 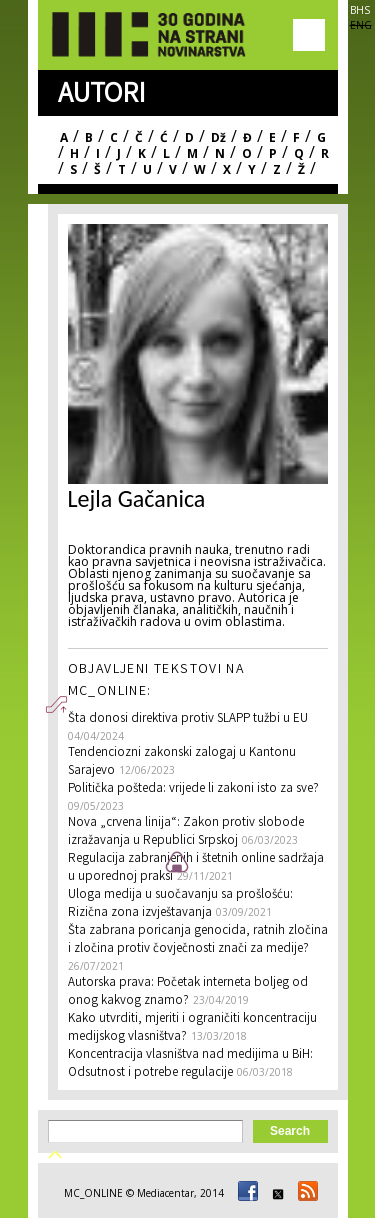 I want to click on food or restaurant category indicator, so click(x=177, y=862).